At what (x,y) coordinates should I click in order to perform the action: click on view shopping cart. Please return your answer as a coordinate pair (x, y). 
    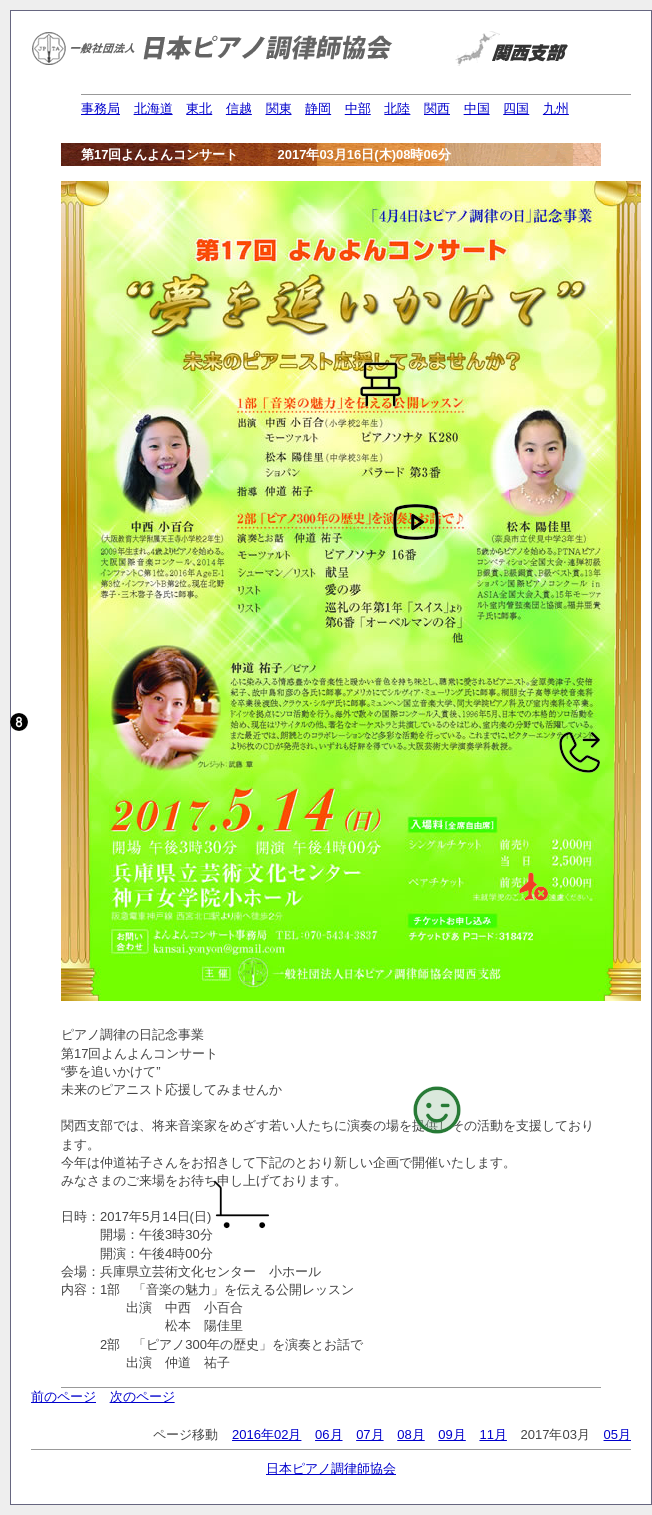
    Looking at the image, I should click on (240, 1201).